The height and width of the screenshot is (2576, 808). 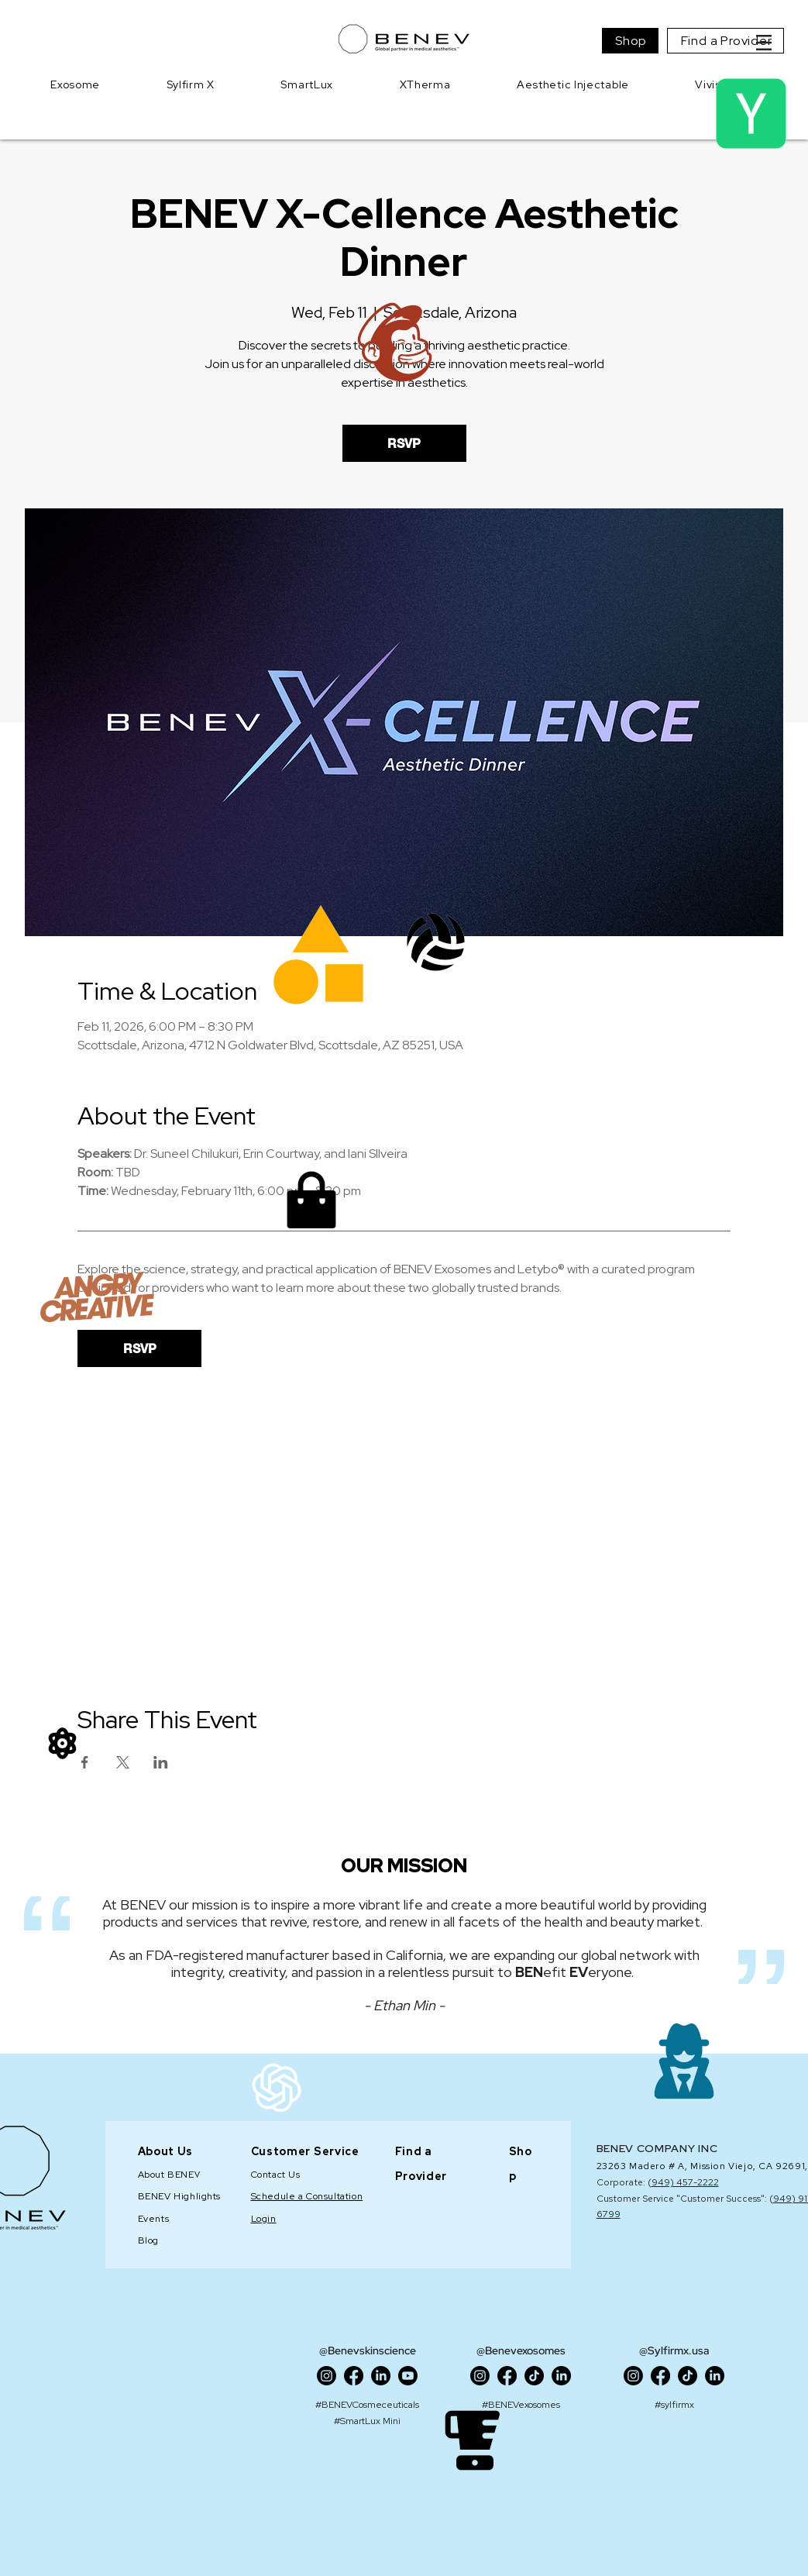 What do you see at coordinates (97, 1297) in the screenshot?
I see `Angry Creative company logo` at bounding box center [97, 1297].